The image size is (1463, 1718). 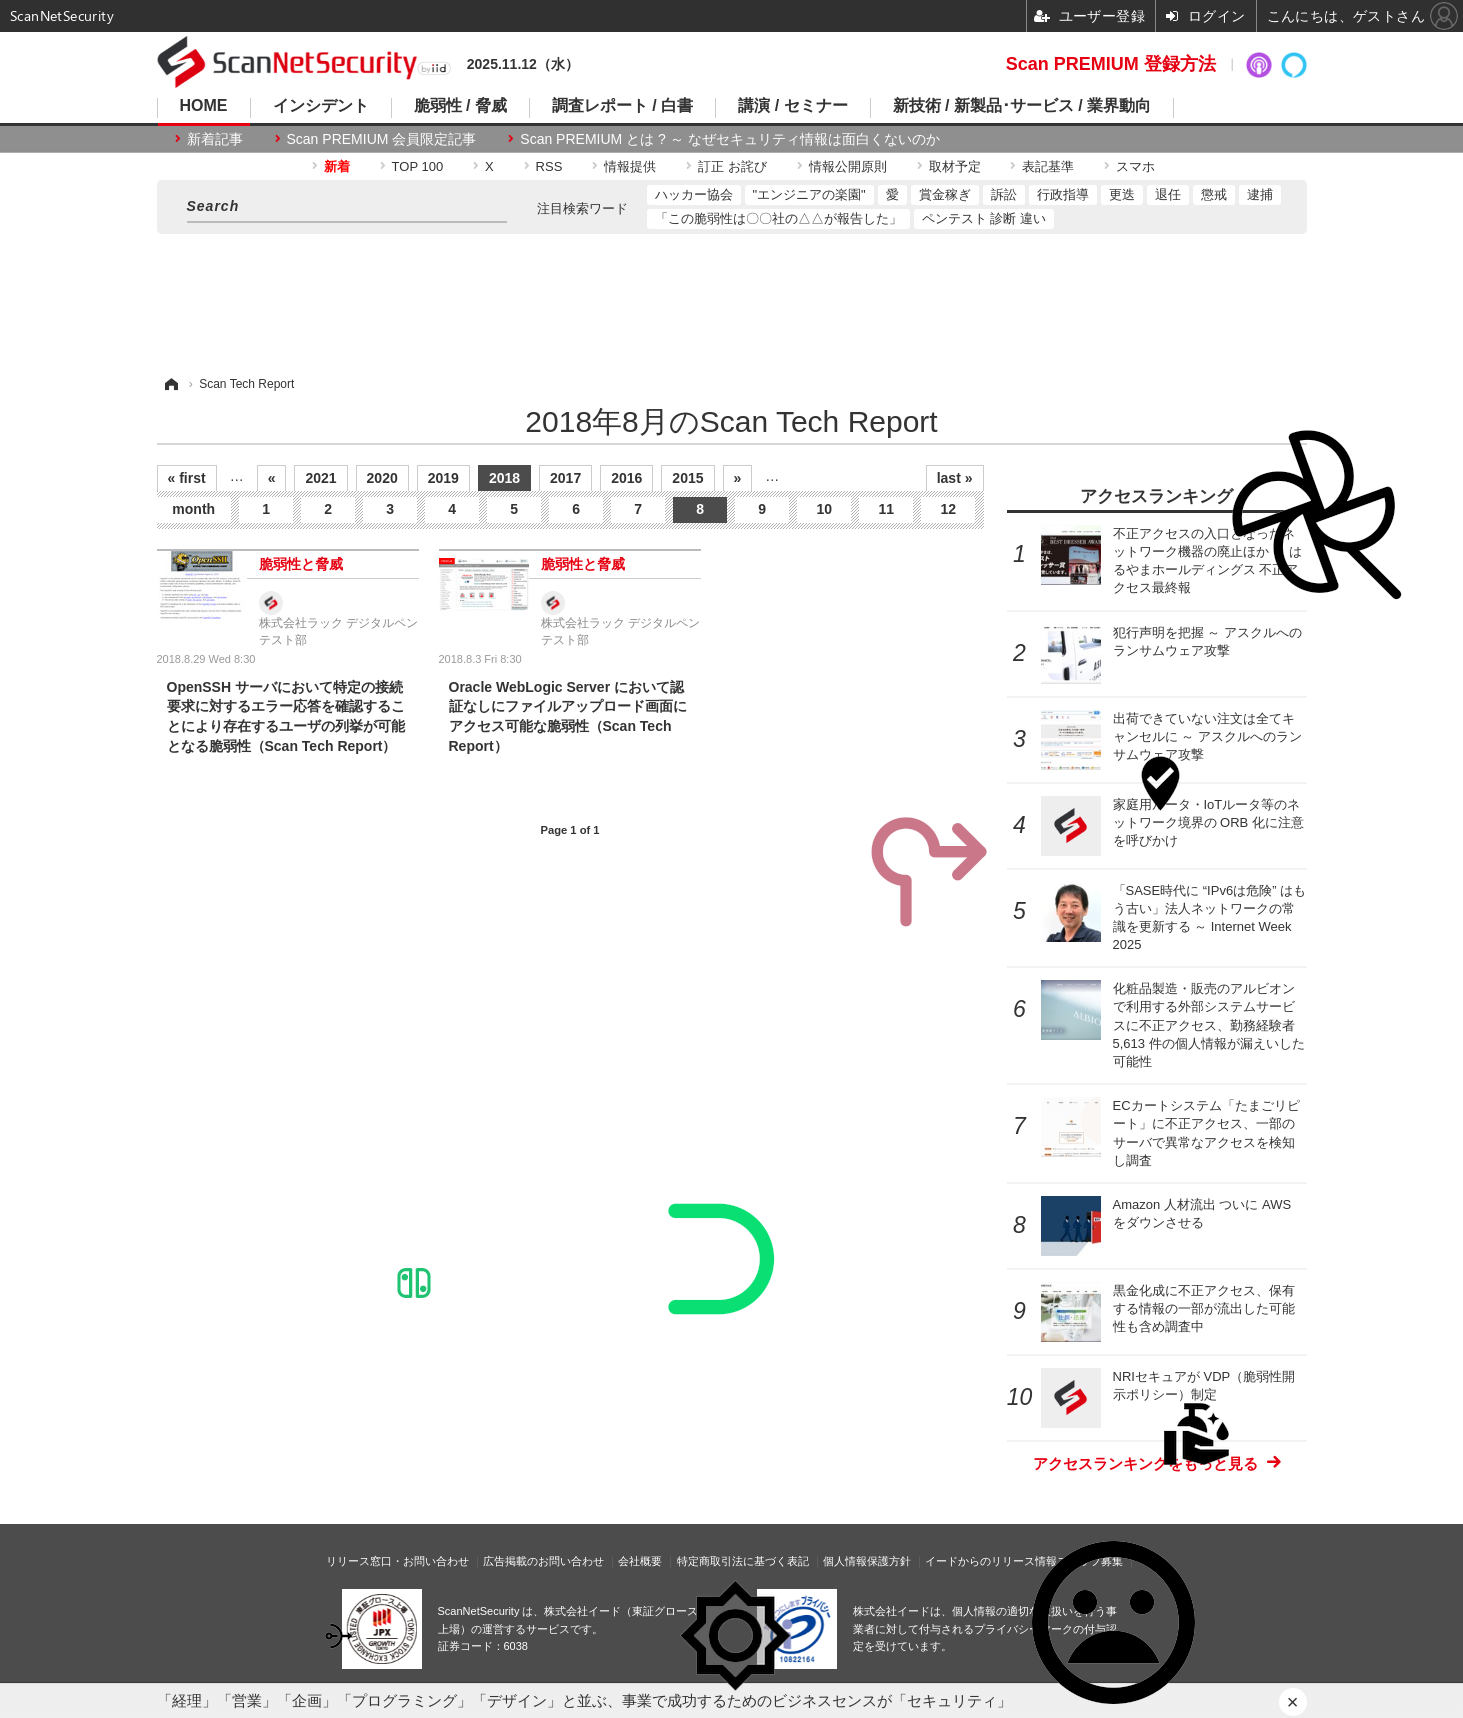 What do you see at coordinates (414, 1283) in the screenshot?
I see `access nintendo switch gaming features` at bounding box center [414, 1283].